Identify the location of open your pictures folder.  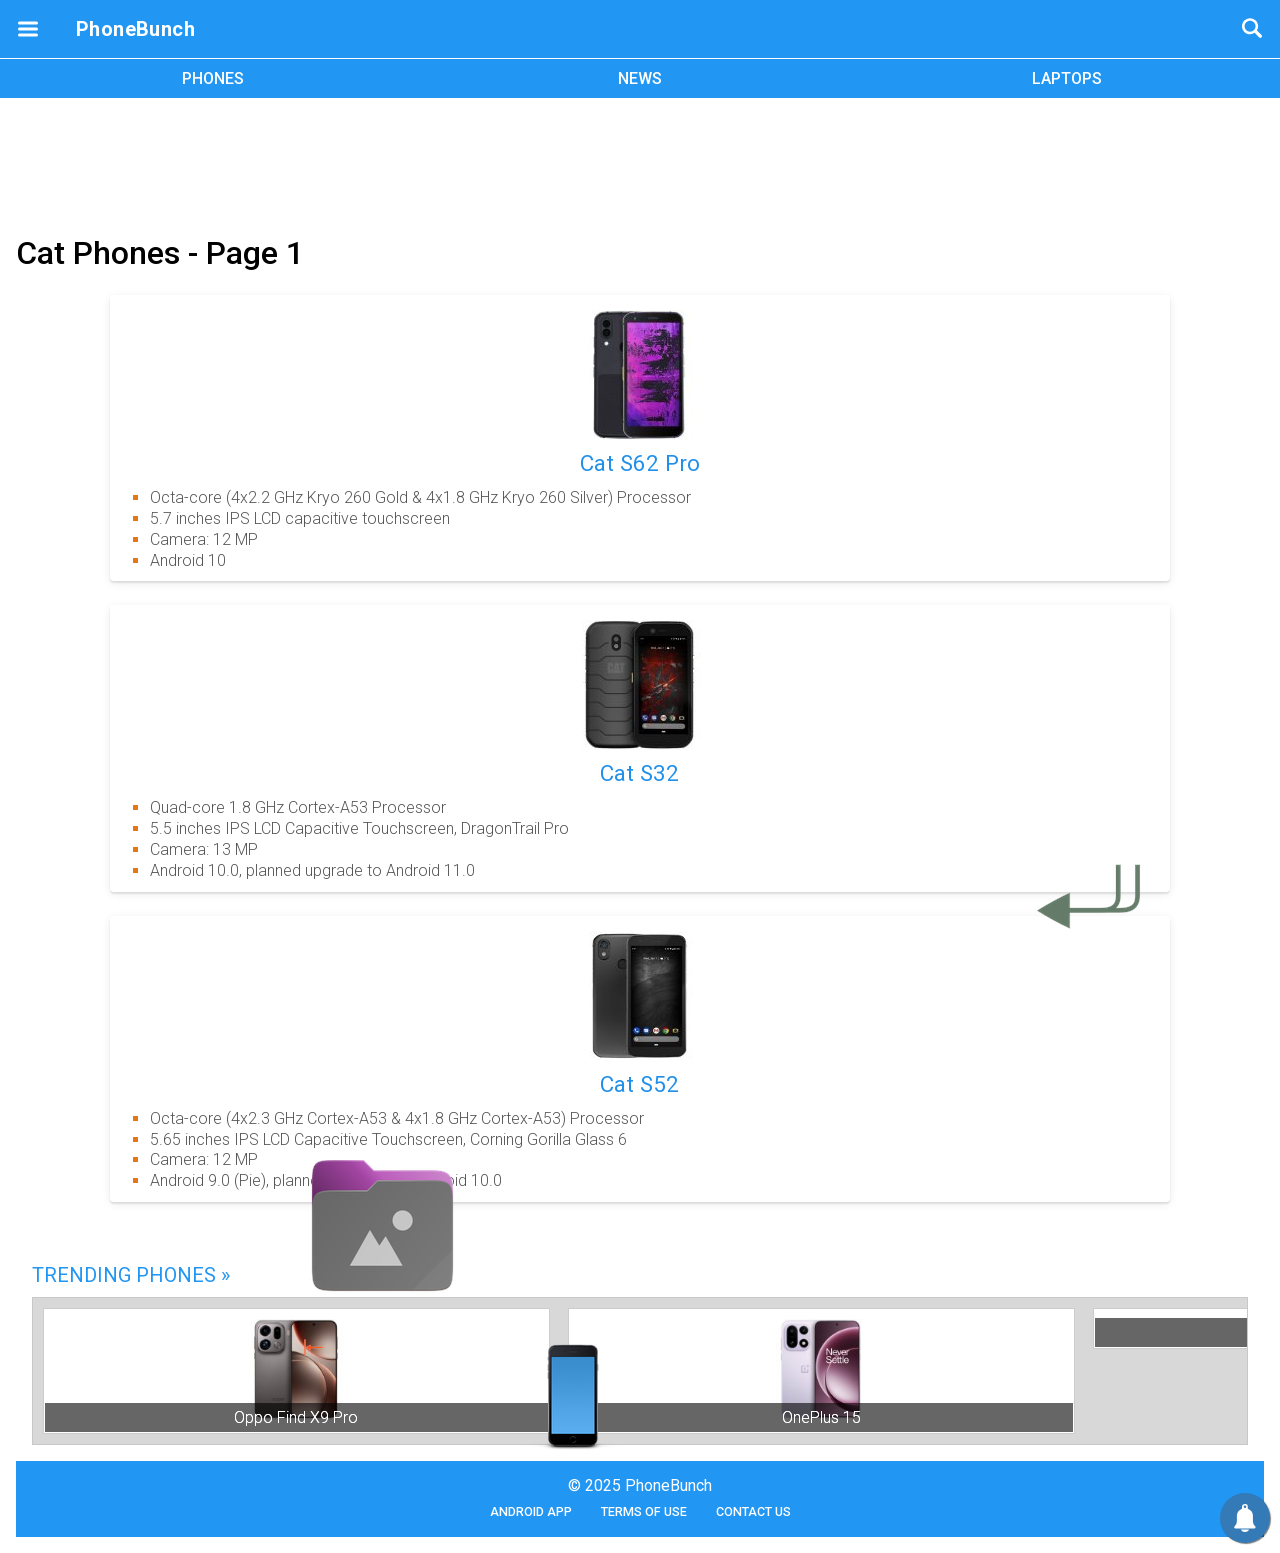
(382, 1225).